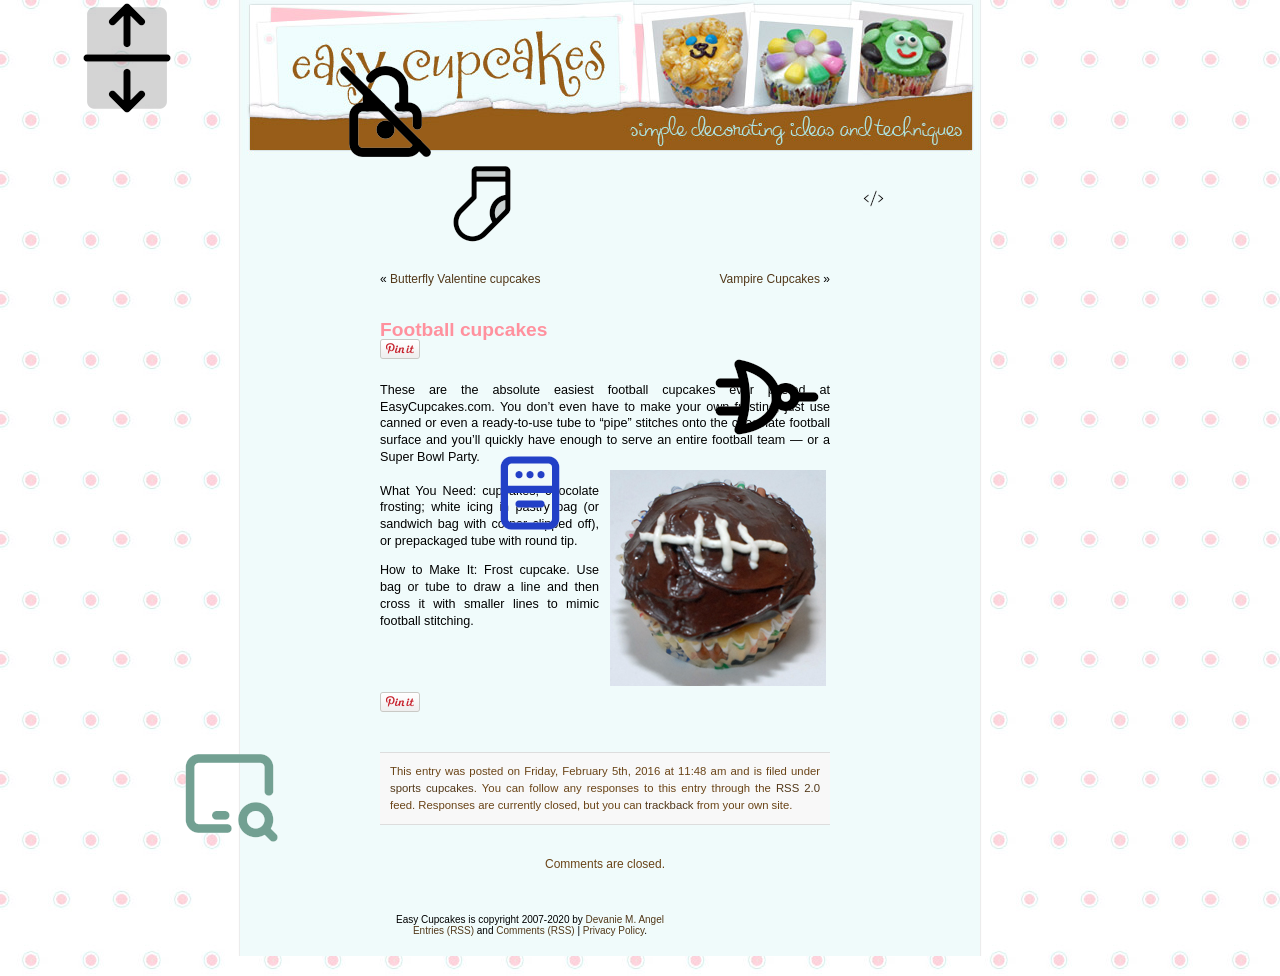  I want to click on unlock or disable security lock, so click(385, 111).